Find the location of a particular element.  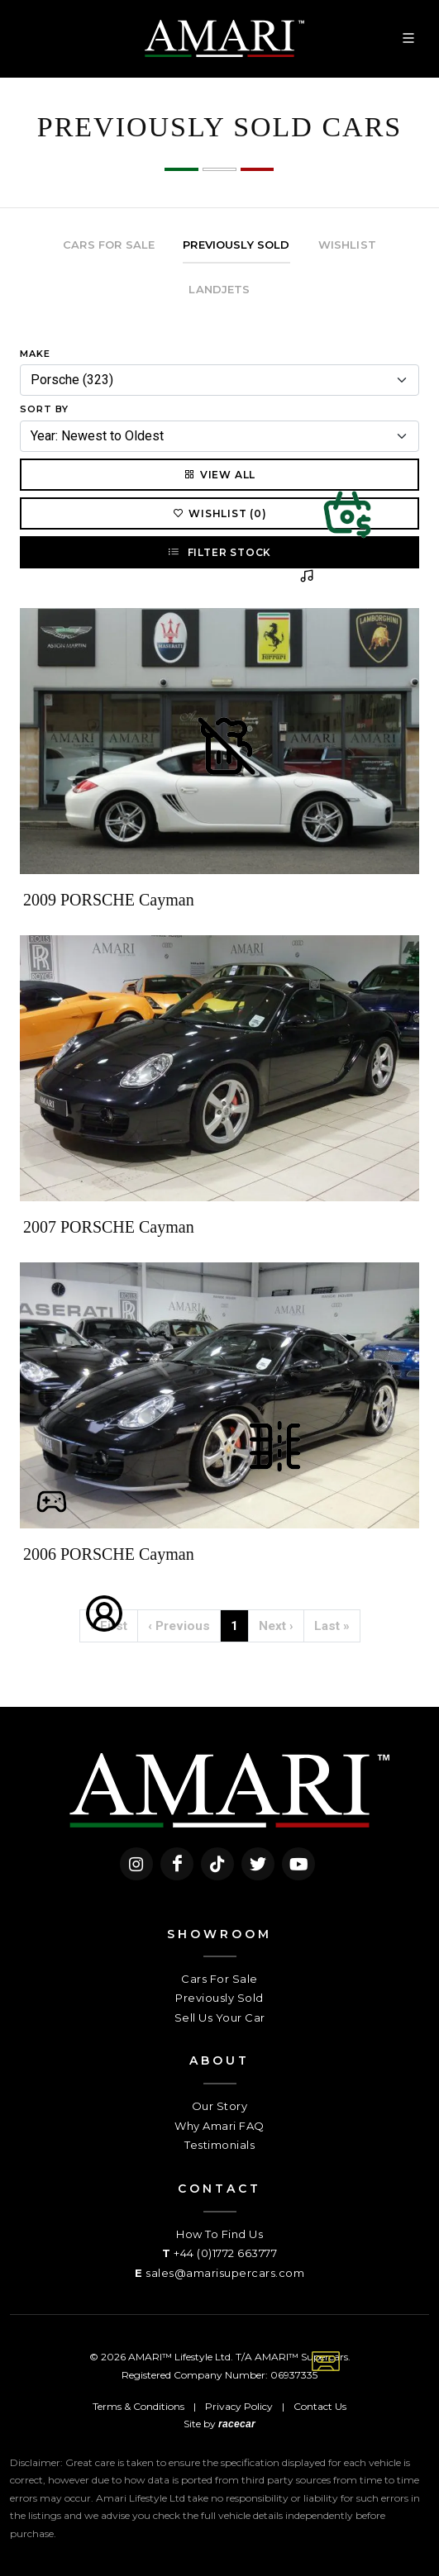

view your profile is located at coordinates (104, 1614).